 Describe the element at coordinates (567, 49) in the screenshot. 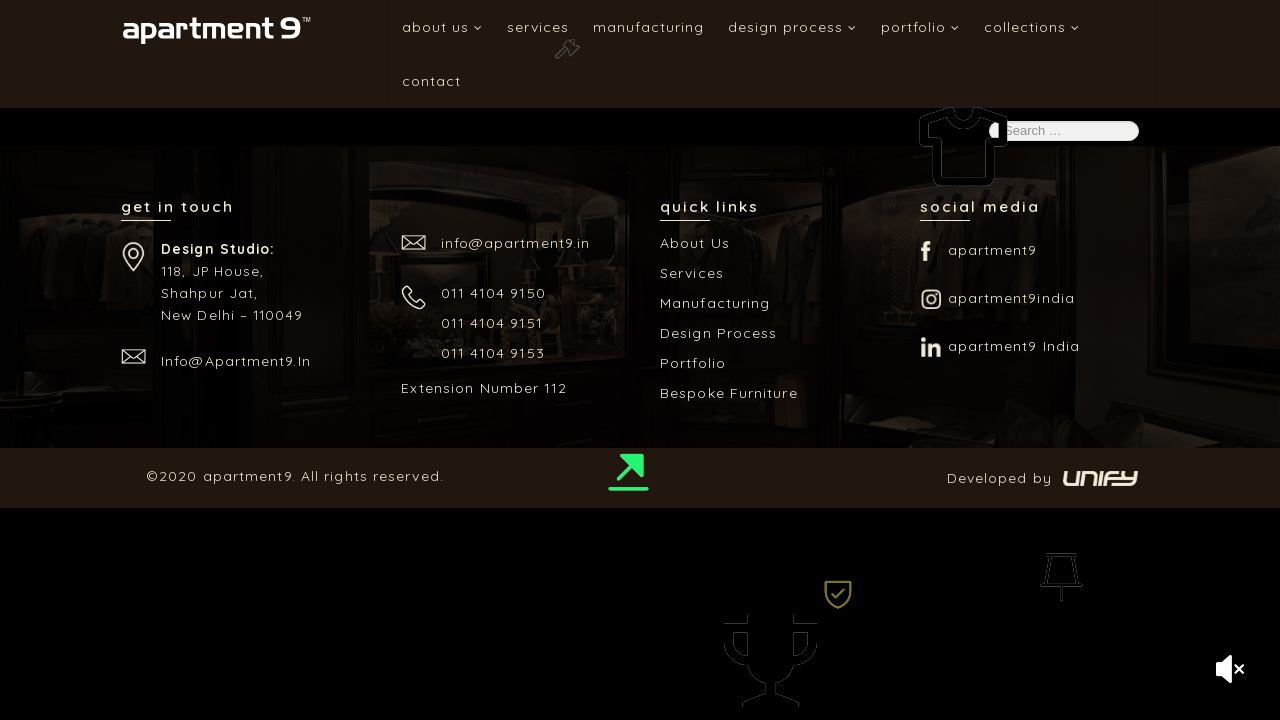

I see `access woodcutting or crafting tools` at that location.